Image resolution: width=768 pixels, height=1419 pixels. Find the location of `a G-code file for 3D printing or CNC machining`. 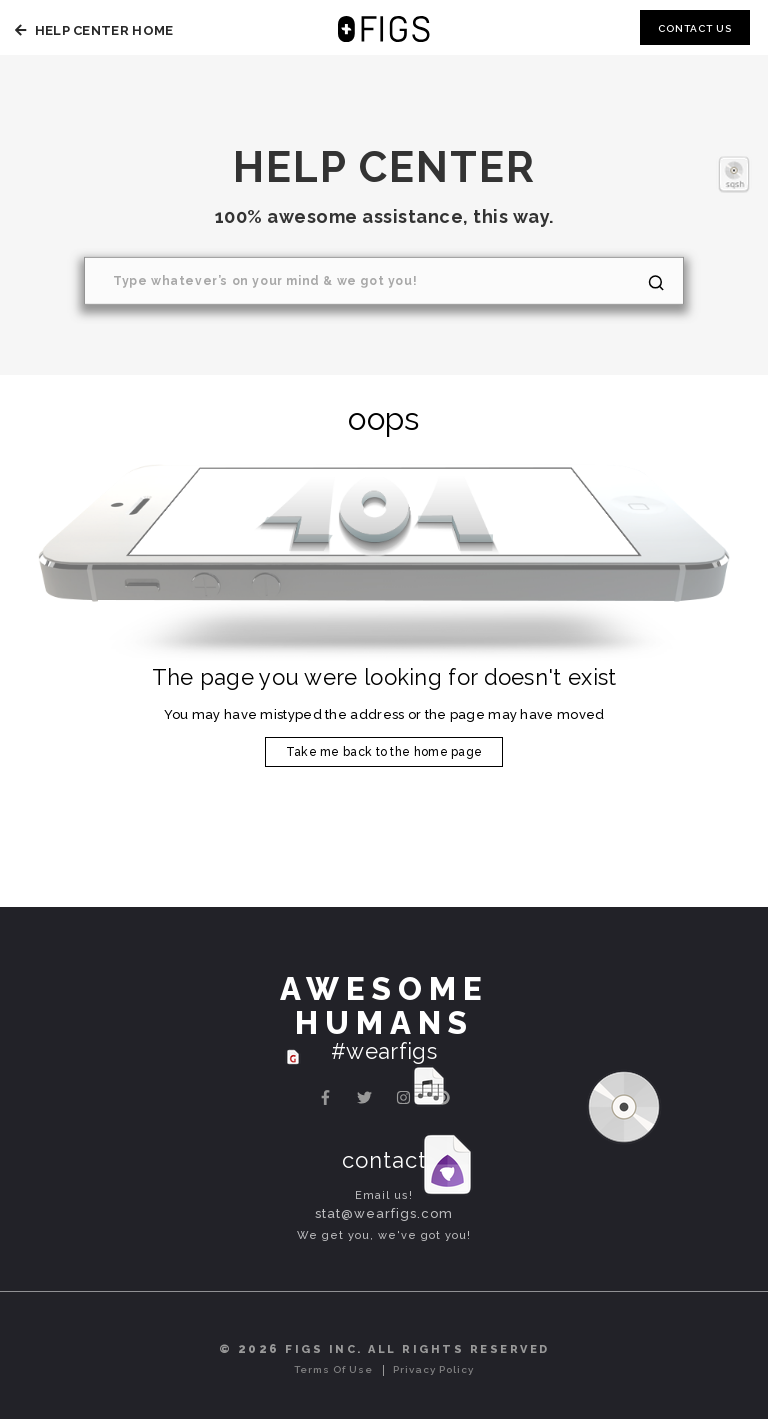

a G-code file for 3D printing or CNC machining is located at coordinates (293, 1057).